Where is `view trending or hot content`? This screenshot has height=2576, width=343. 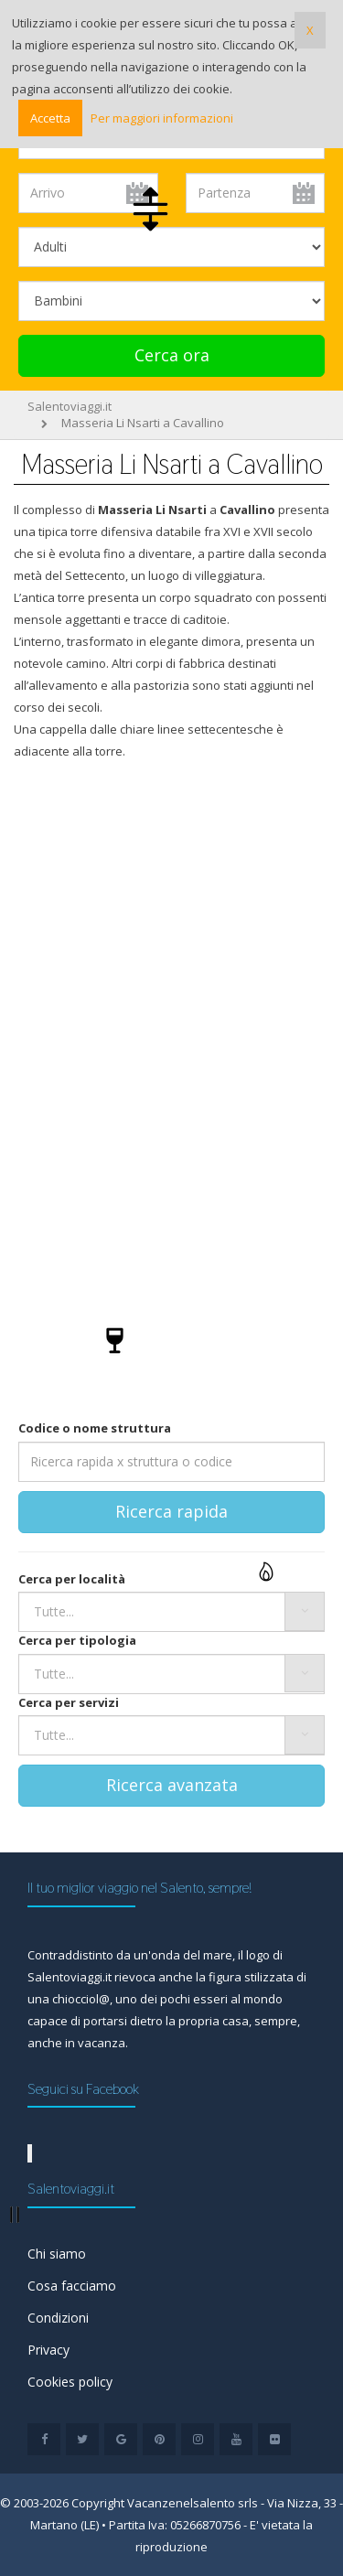 view trending or hot content is located at coordinates (266, 1572).